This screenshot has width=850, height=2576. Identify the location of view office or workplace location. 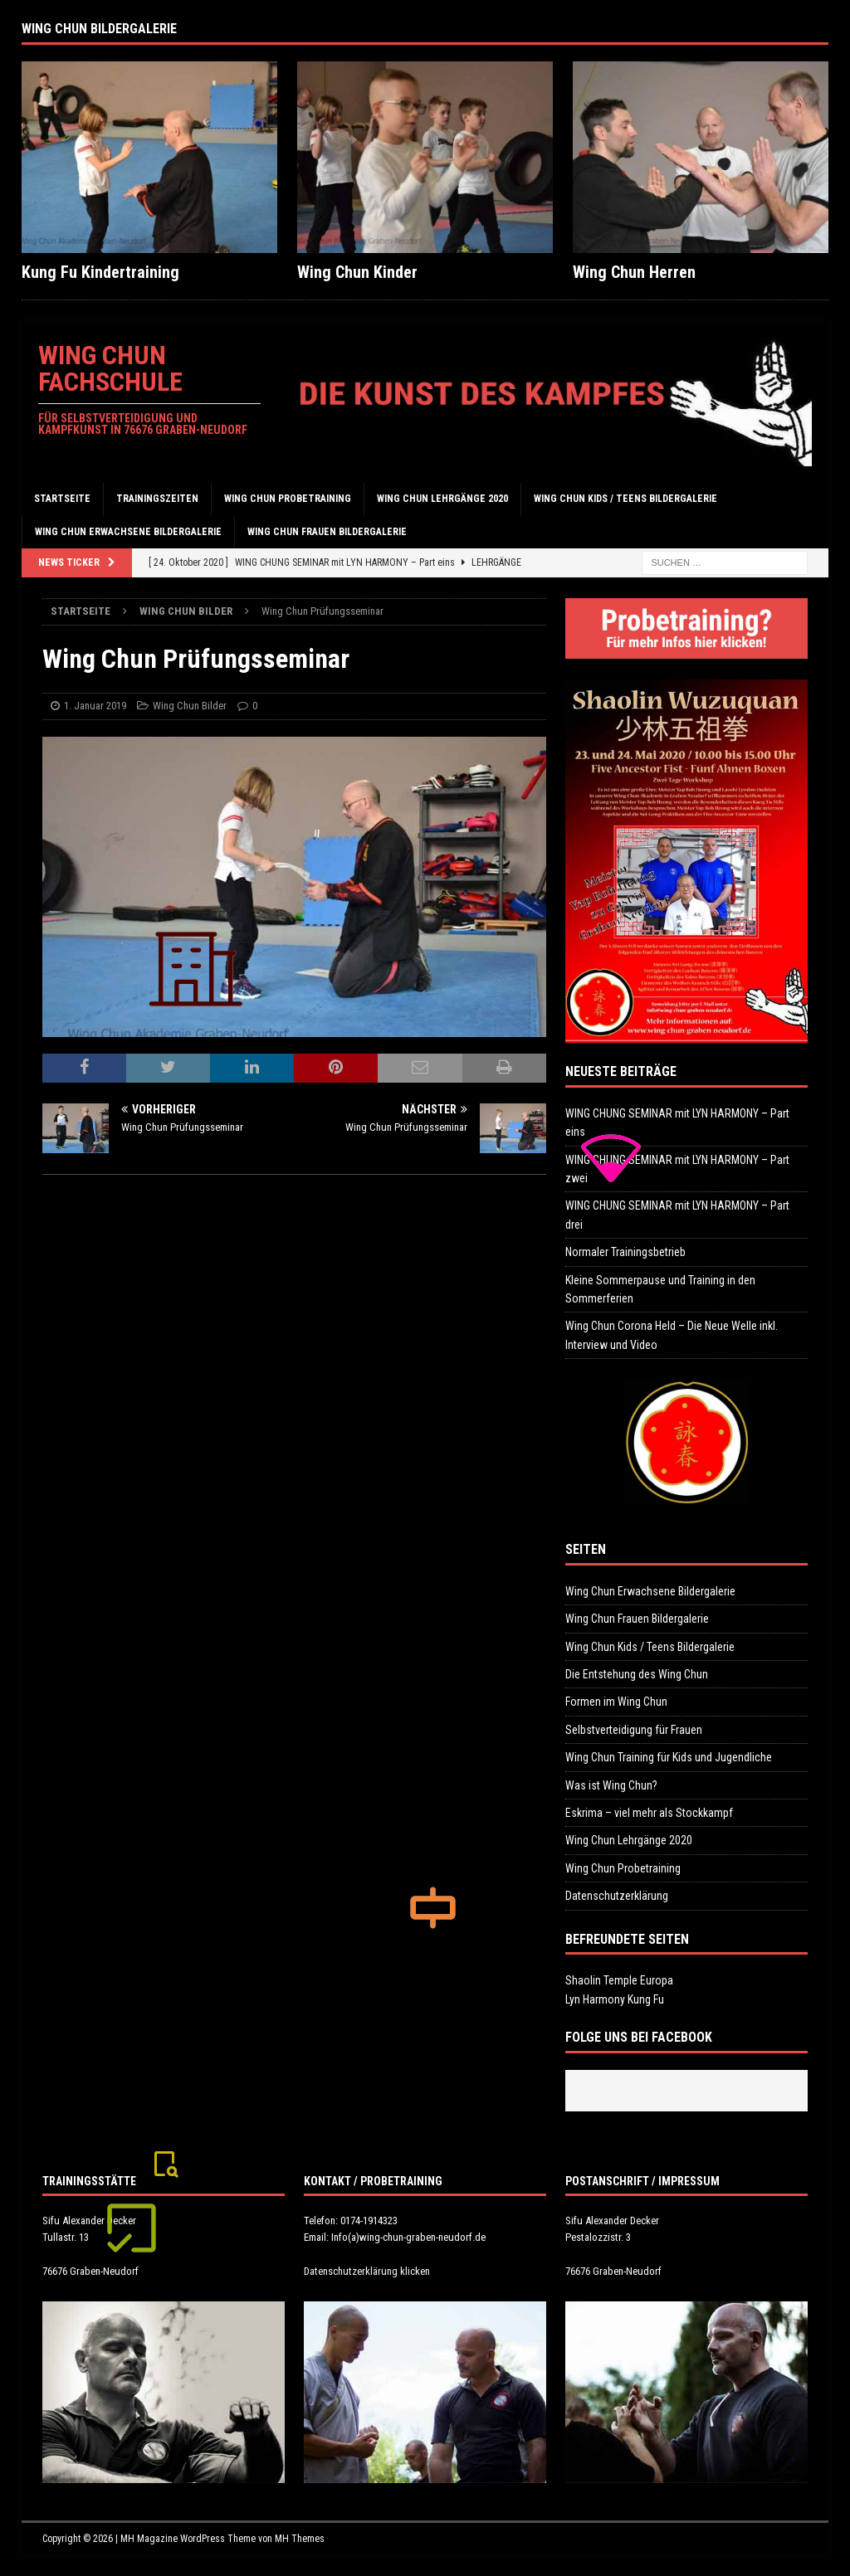
(193, 969).